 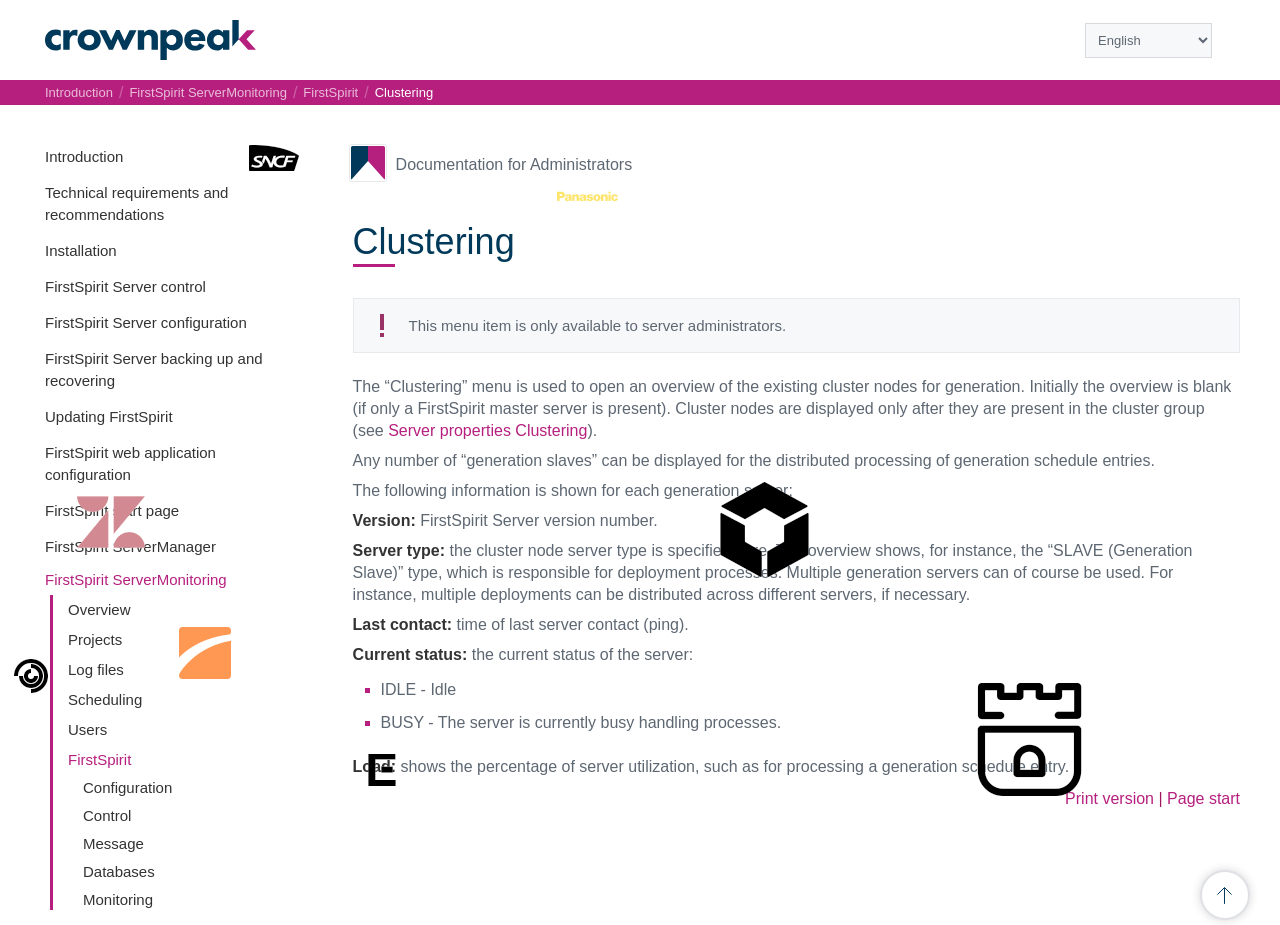 I want to click on open the SNCF French railway app, so click(x=274, y=158).